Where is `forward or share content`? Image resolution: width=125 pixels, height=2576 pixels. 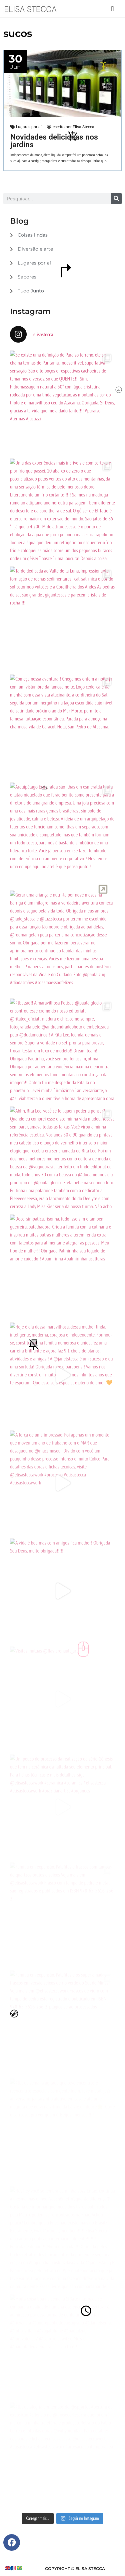 forward or share content is located at coordinates (65, 270).